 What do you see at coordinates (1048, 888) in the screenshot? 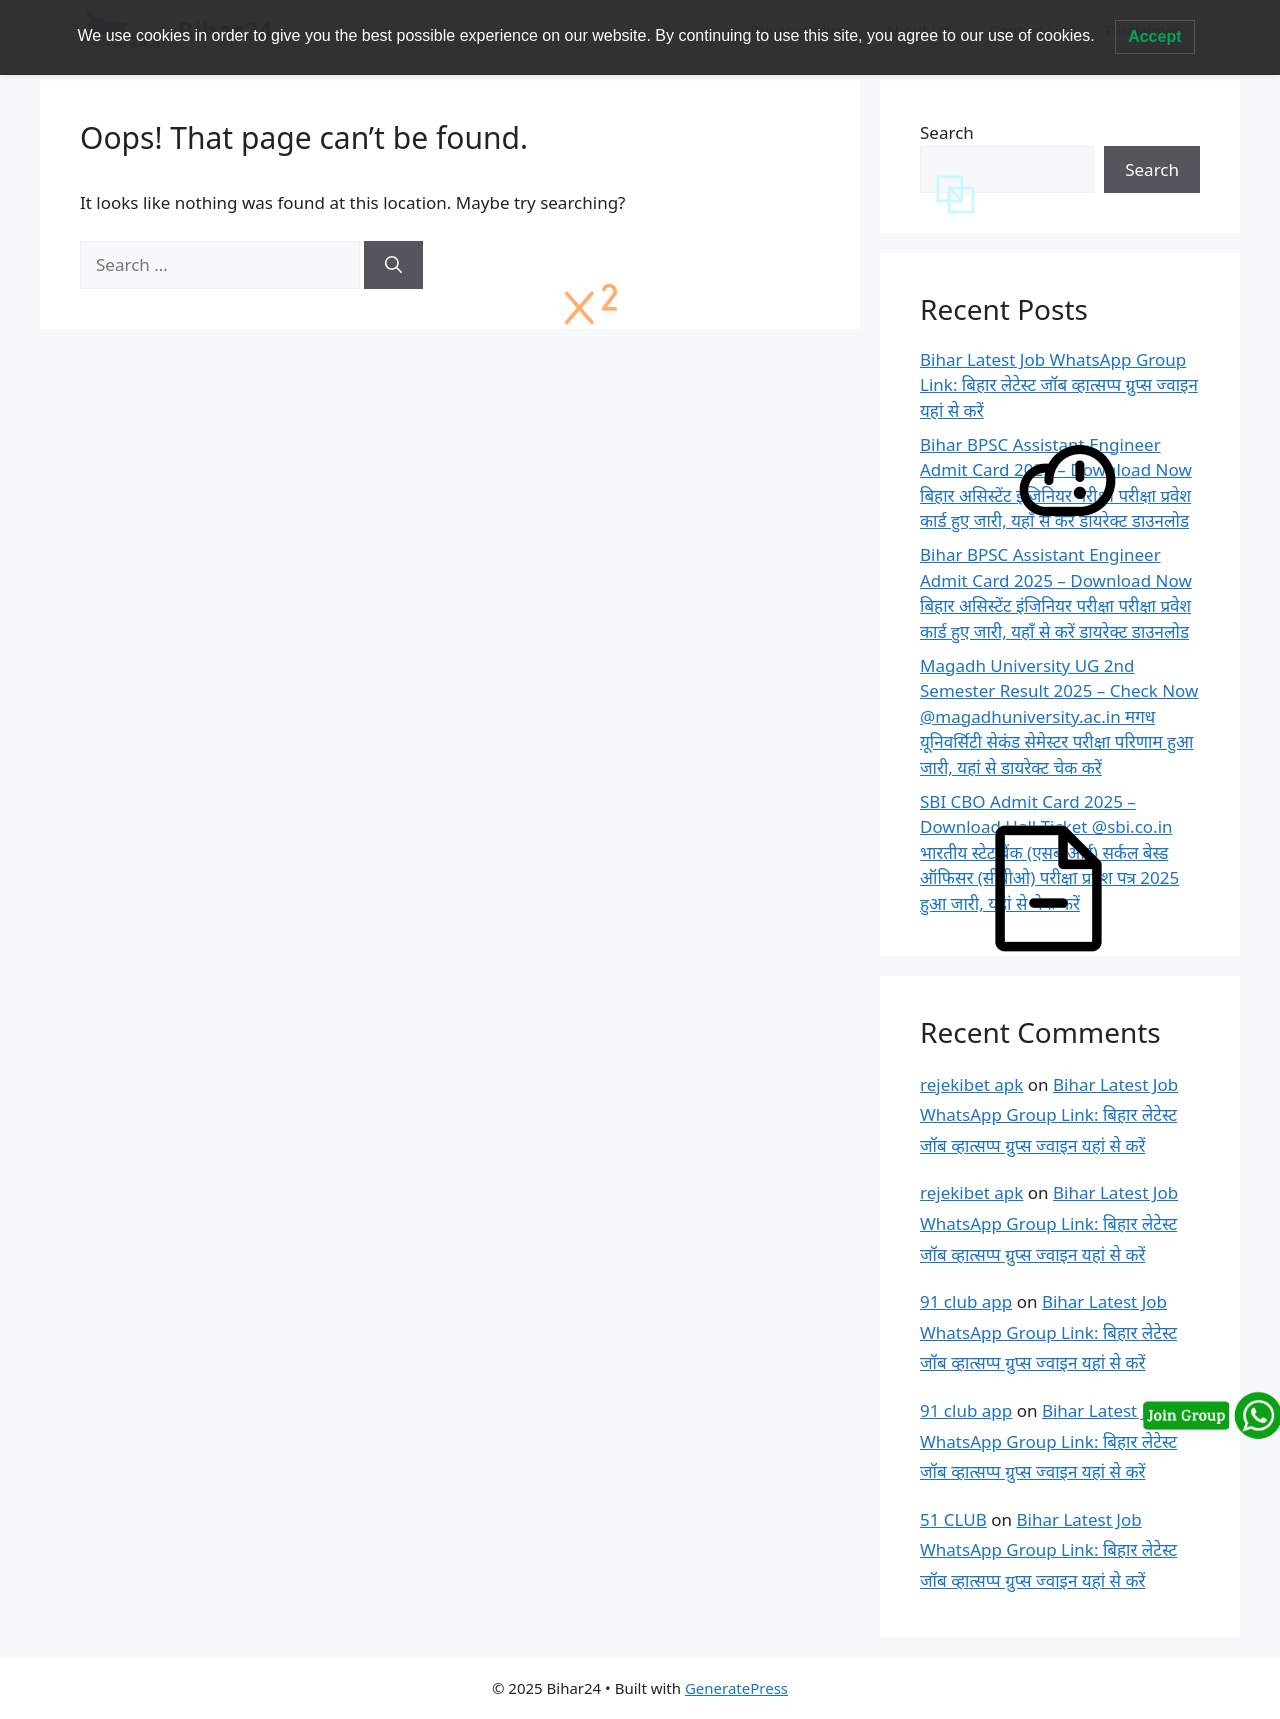
I see `remove a file from your selection` at bounding box center [1048, 888].